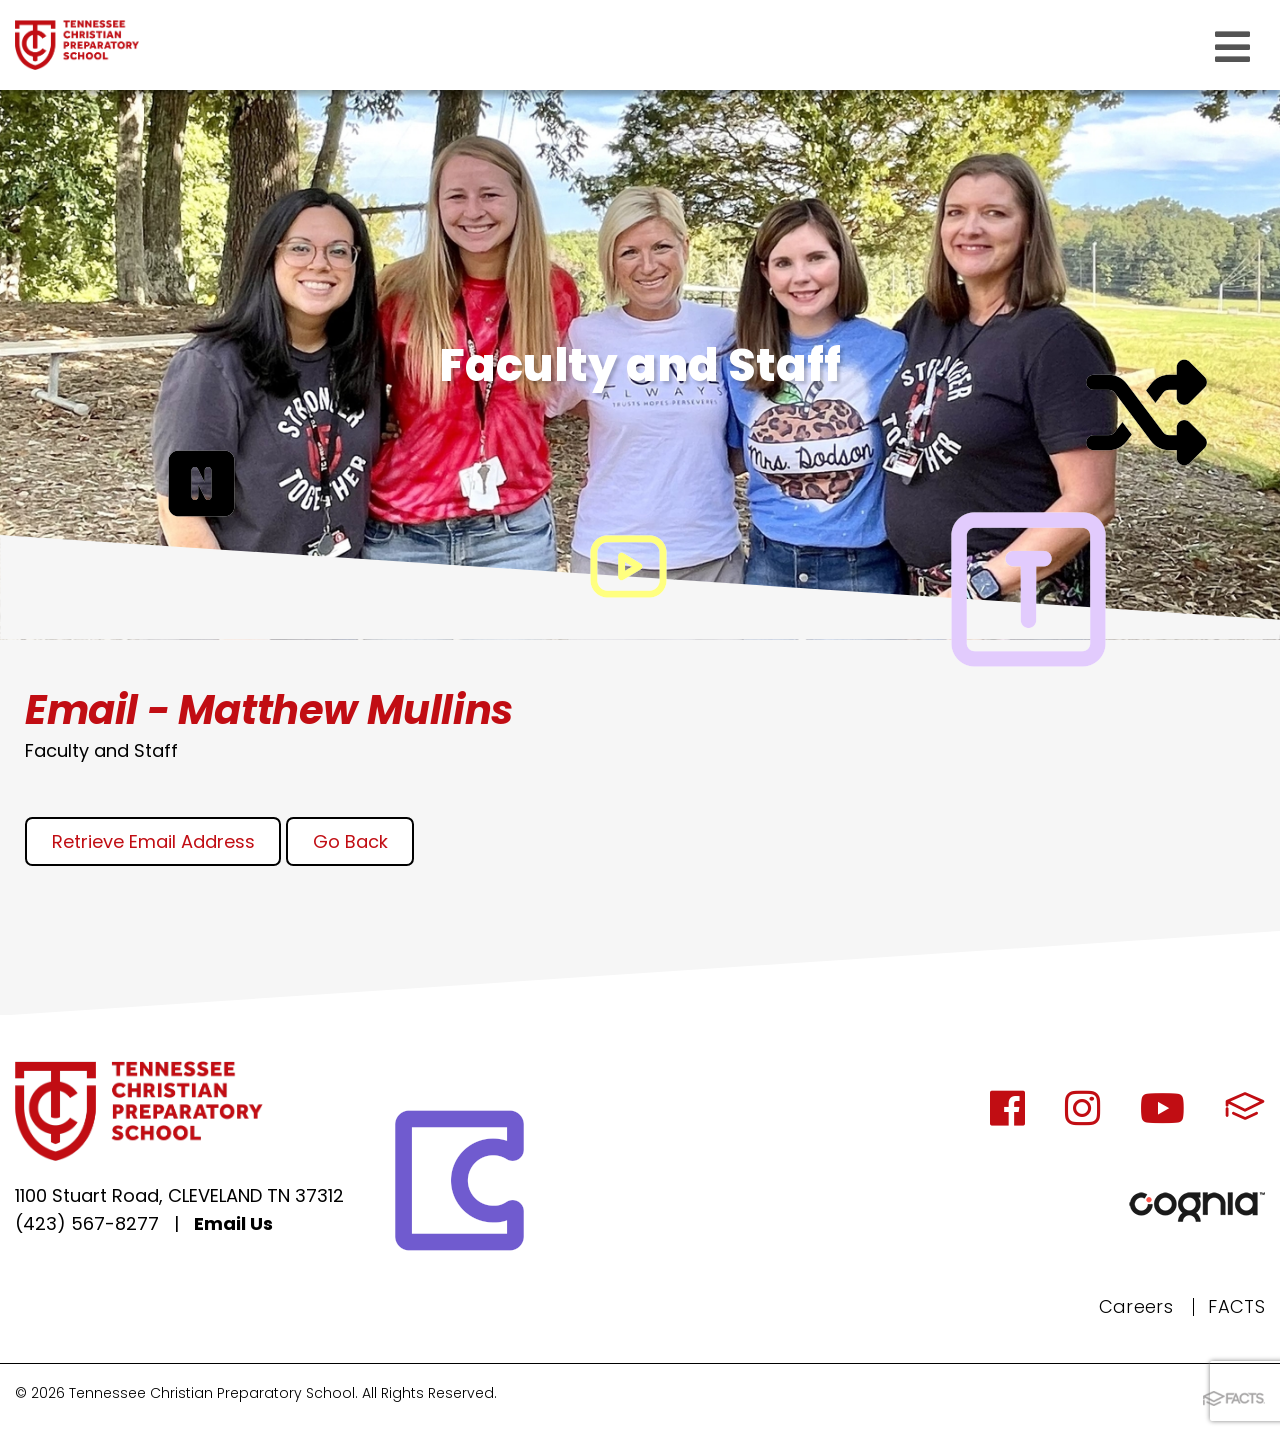  I want to click on open coda app, so click(459, 1180).